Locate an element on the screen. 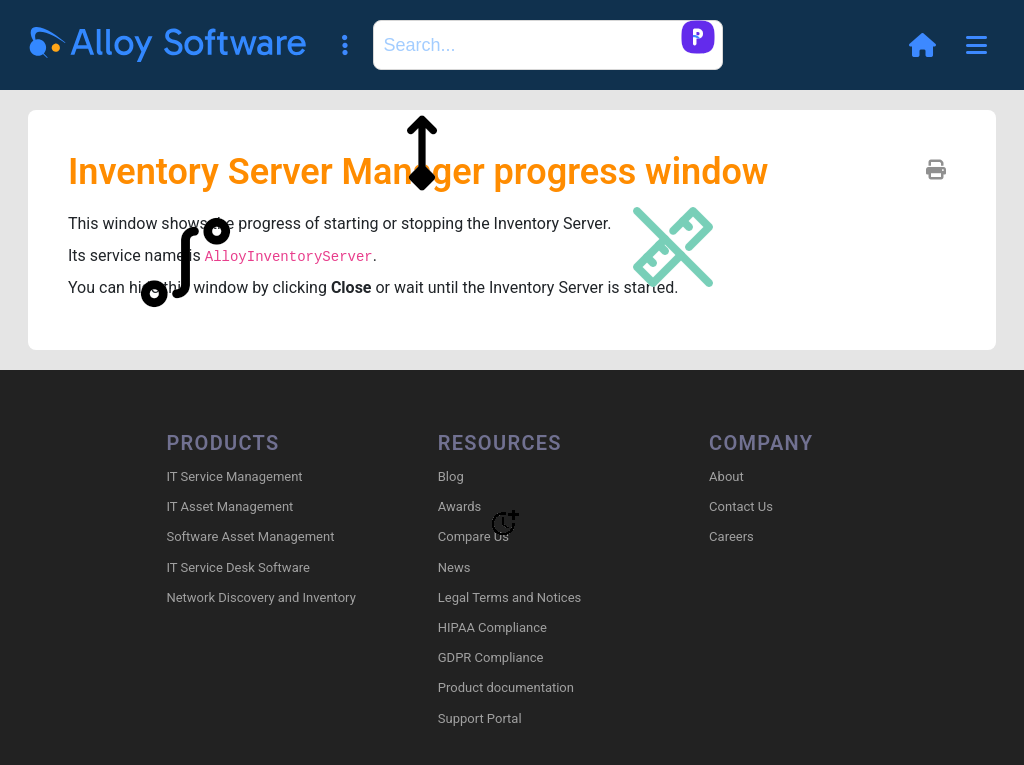  indicates parking availability or location is located at coordinates (698, 37).